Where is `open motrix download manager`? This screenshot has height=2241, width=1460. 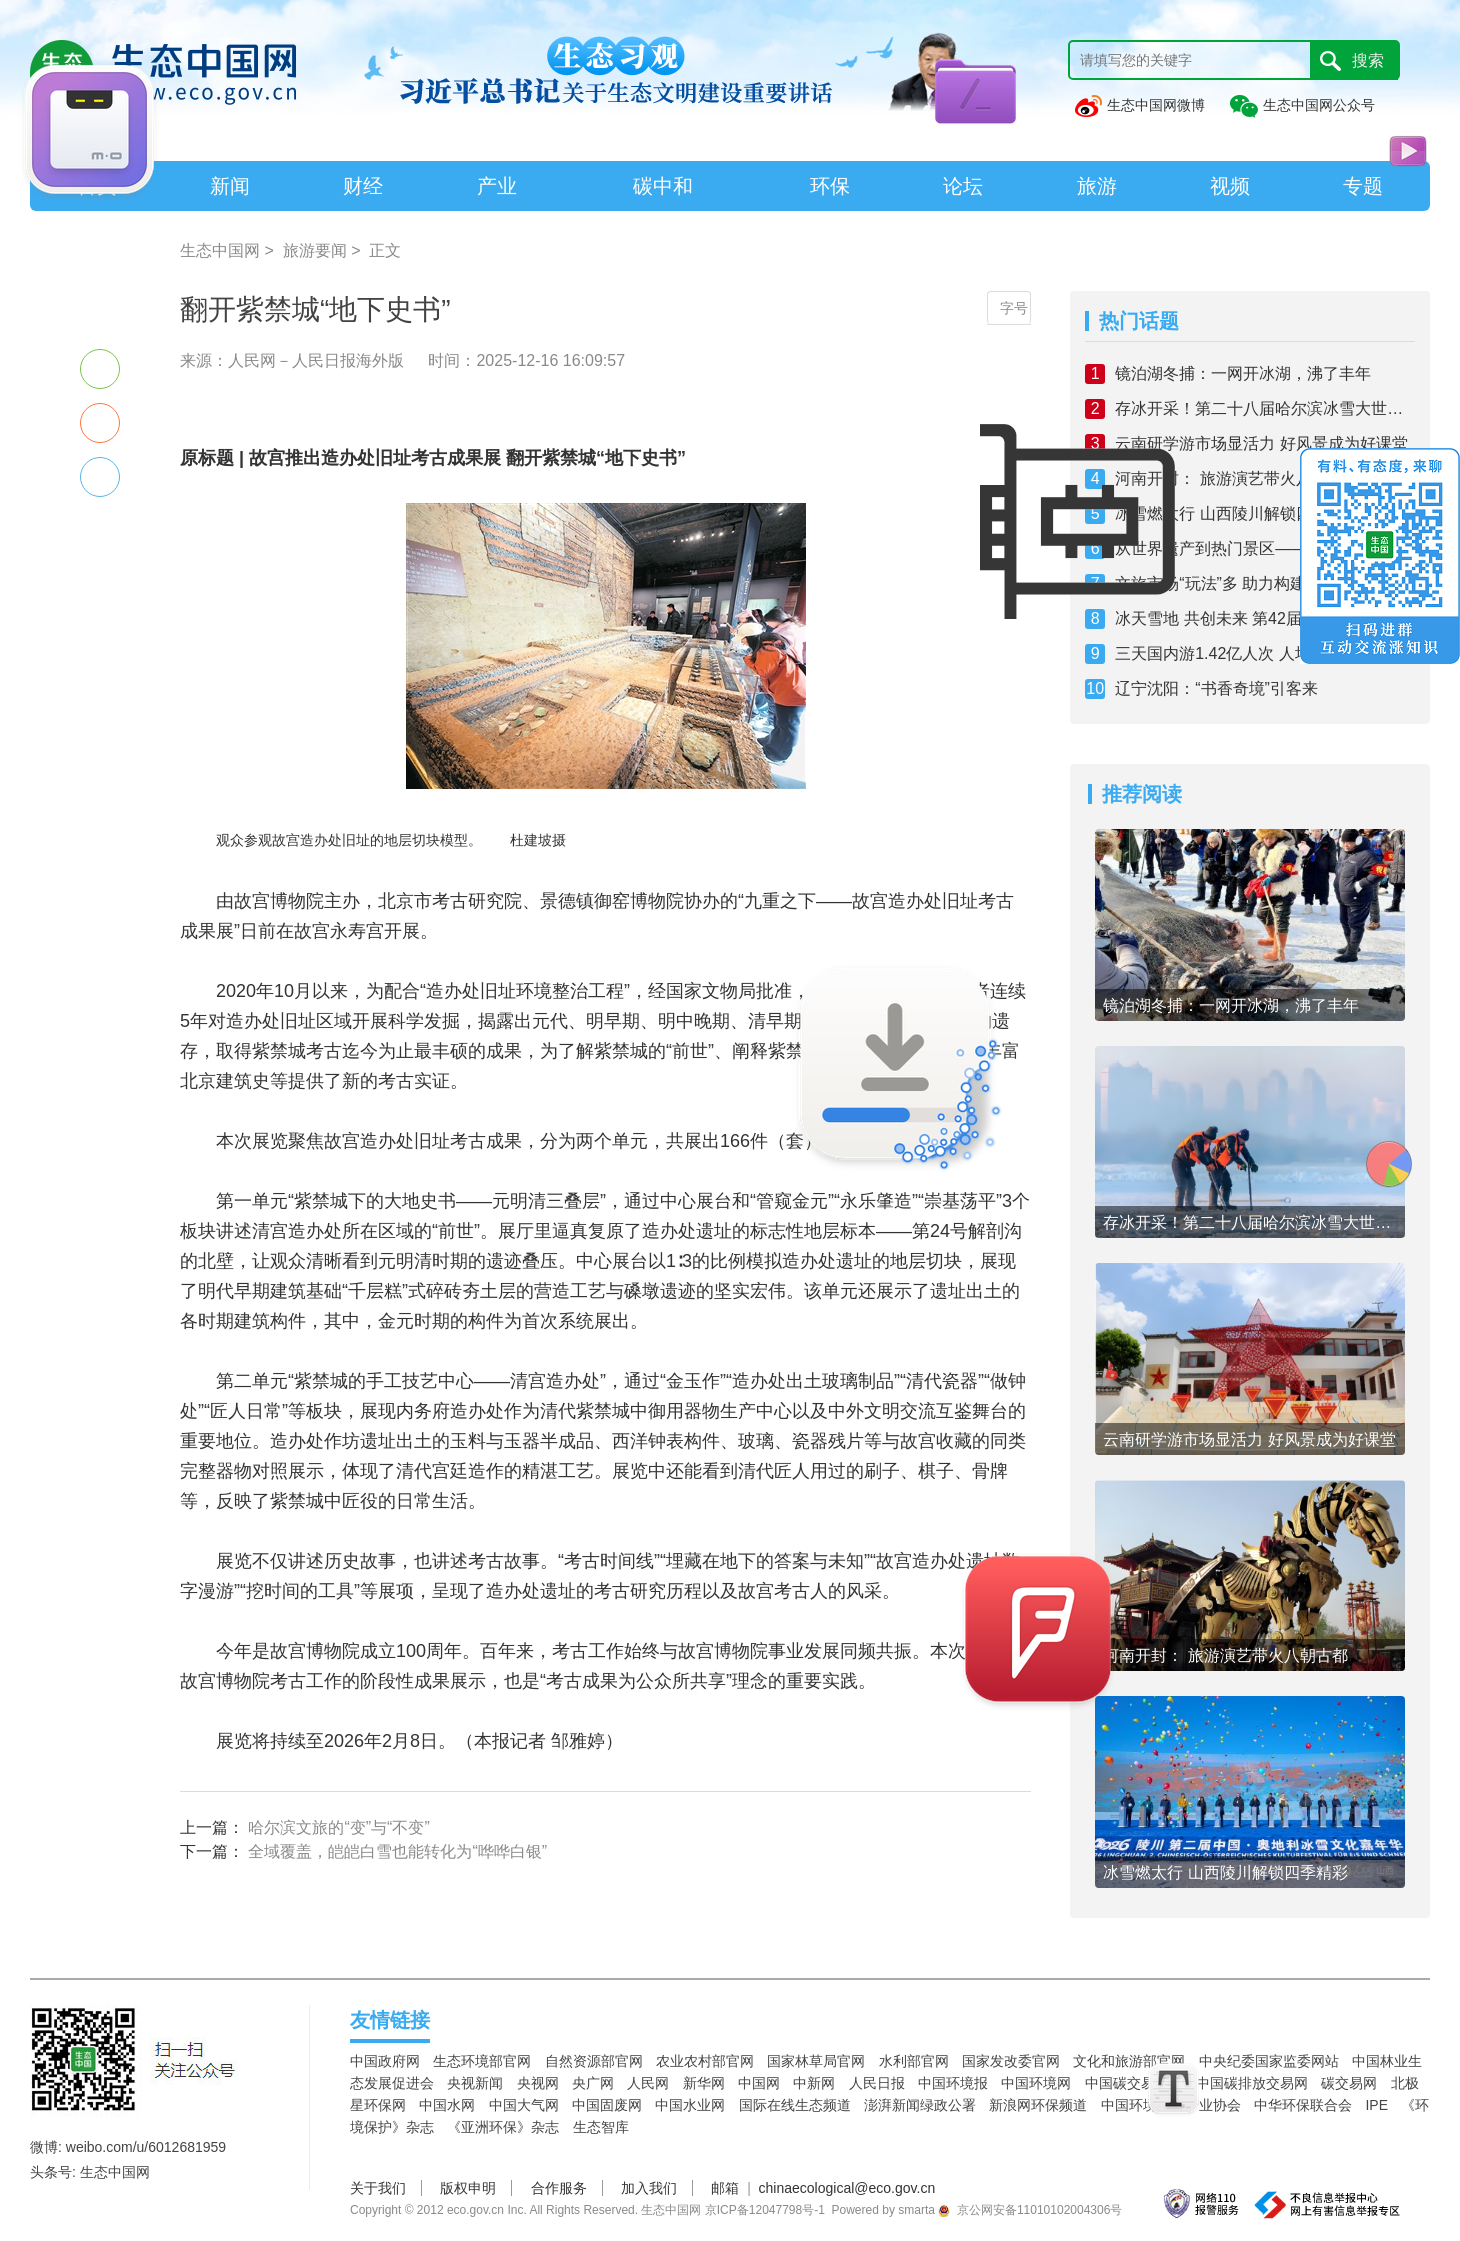
open motrix download manager is located at coordinates (89, 129).